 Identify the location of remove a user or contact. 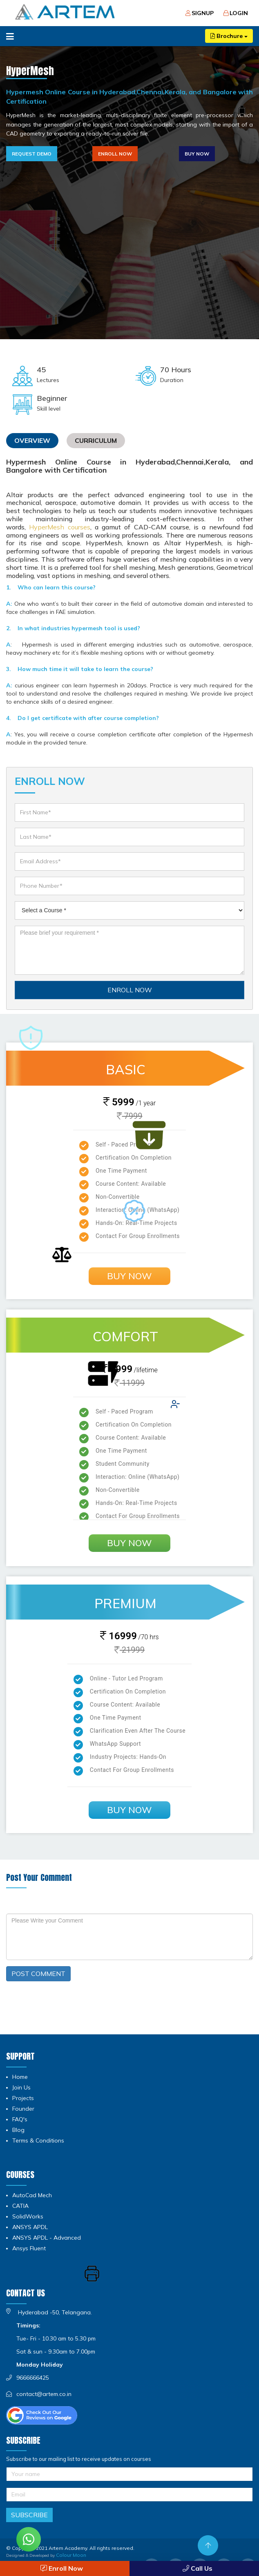
(175, 1404).